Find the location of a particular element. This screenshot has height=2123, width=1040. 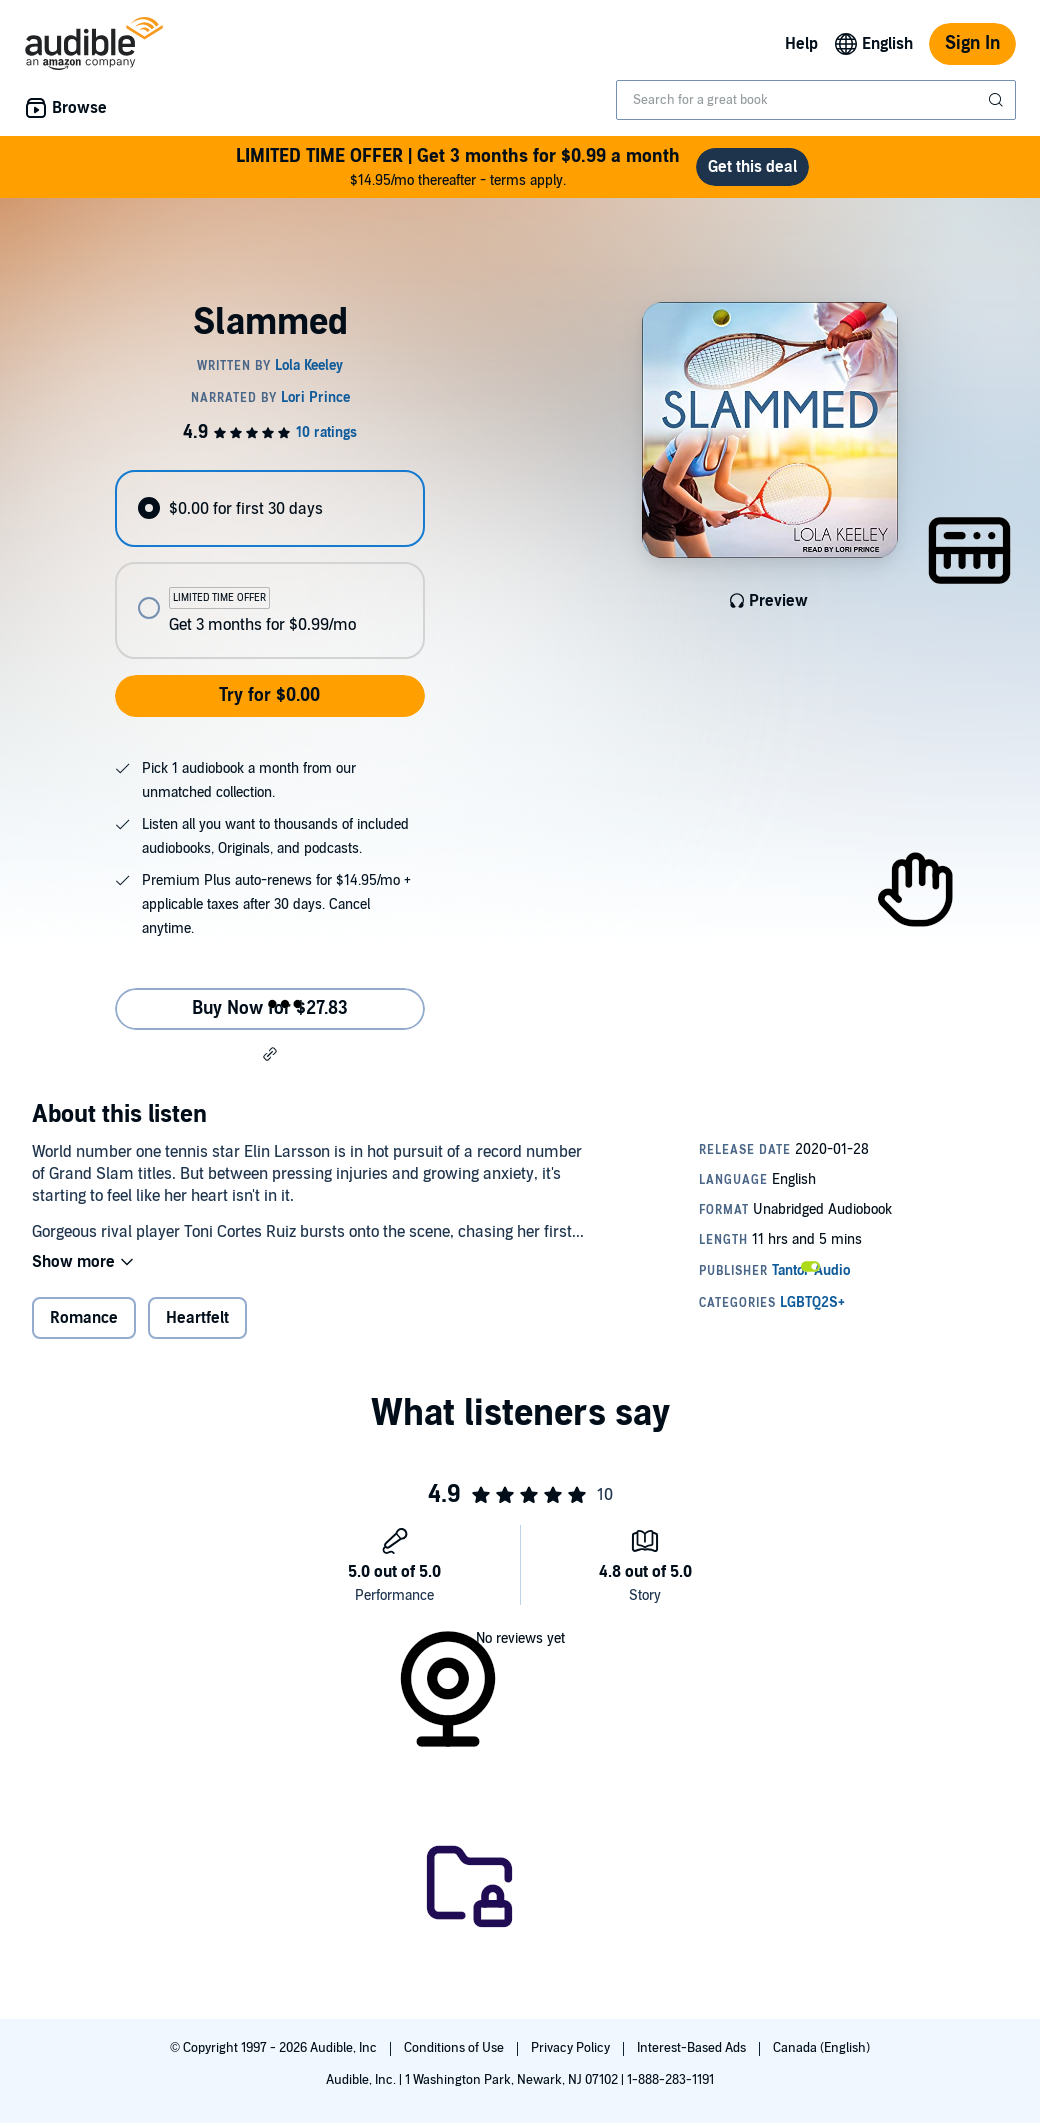

access webcam or camera settings is located at coordinates (448, 1689).